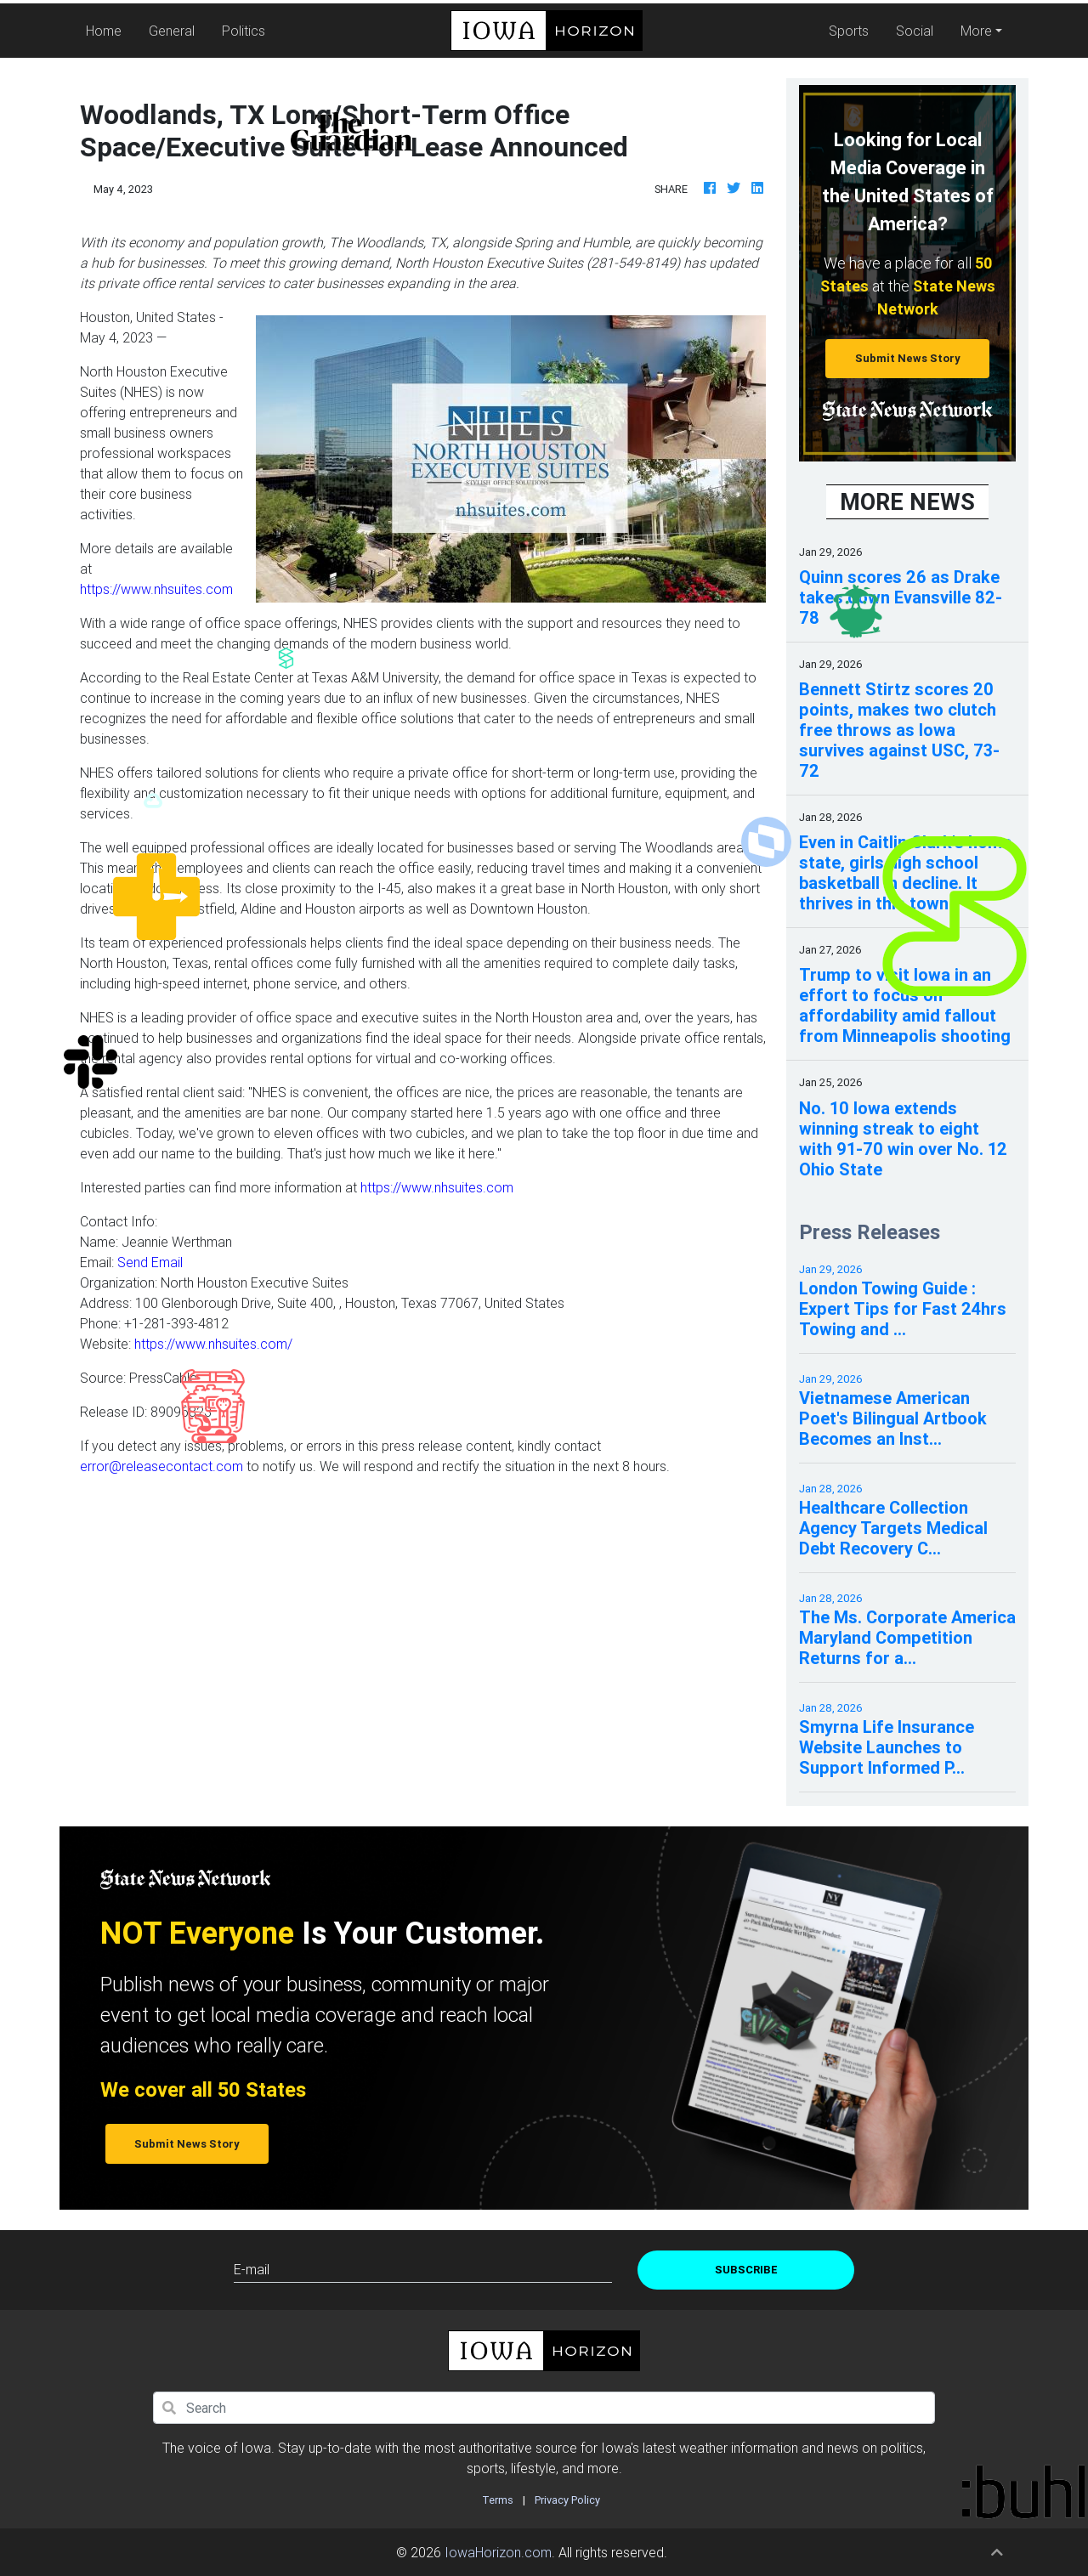 The height and width of the screenshot is (2576, 1088). Describe the element at coordinates (153, 801) in the screenshot. I see `access Google Cloud services` at that location.